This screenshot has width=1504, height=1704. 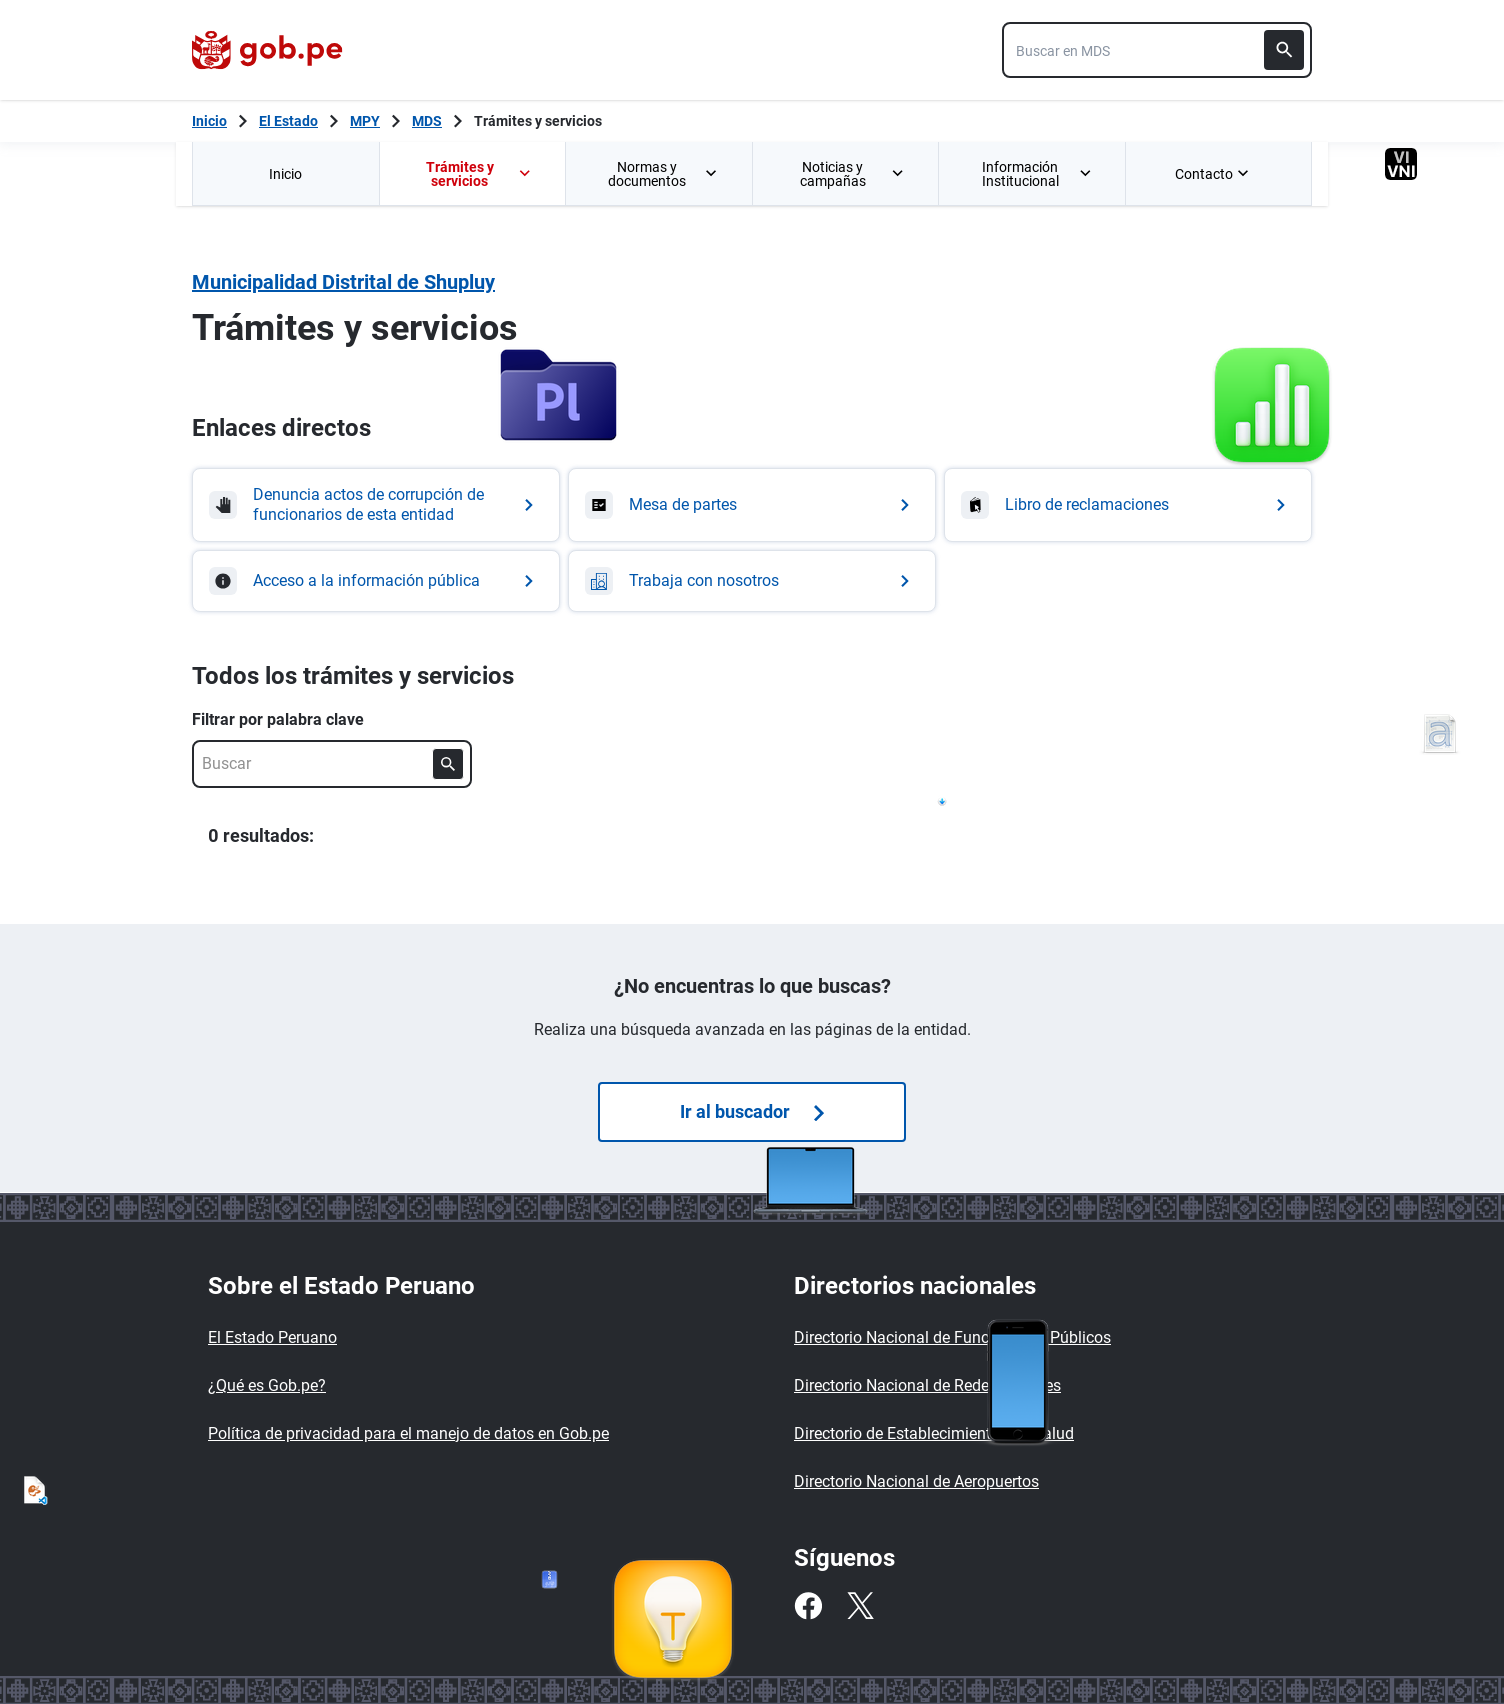 What do you see at coordinates (810, 1170) in the screenshot?
I see `indicates this macbook air in system settings` at bounding box center [810, 1170].